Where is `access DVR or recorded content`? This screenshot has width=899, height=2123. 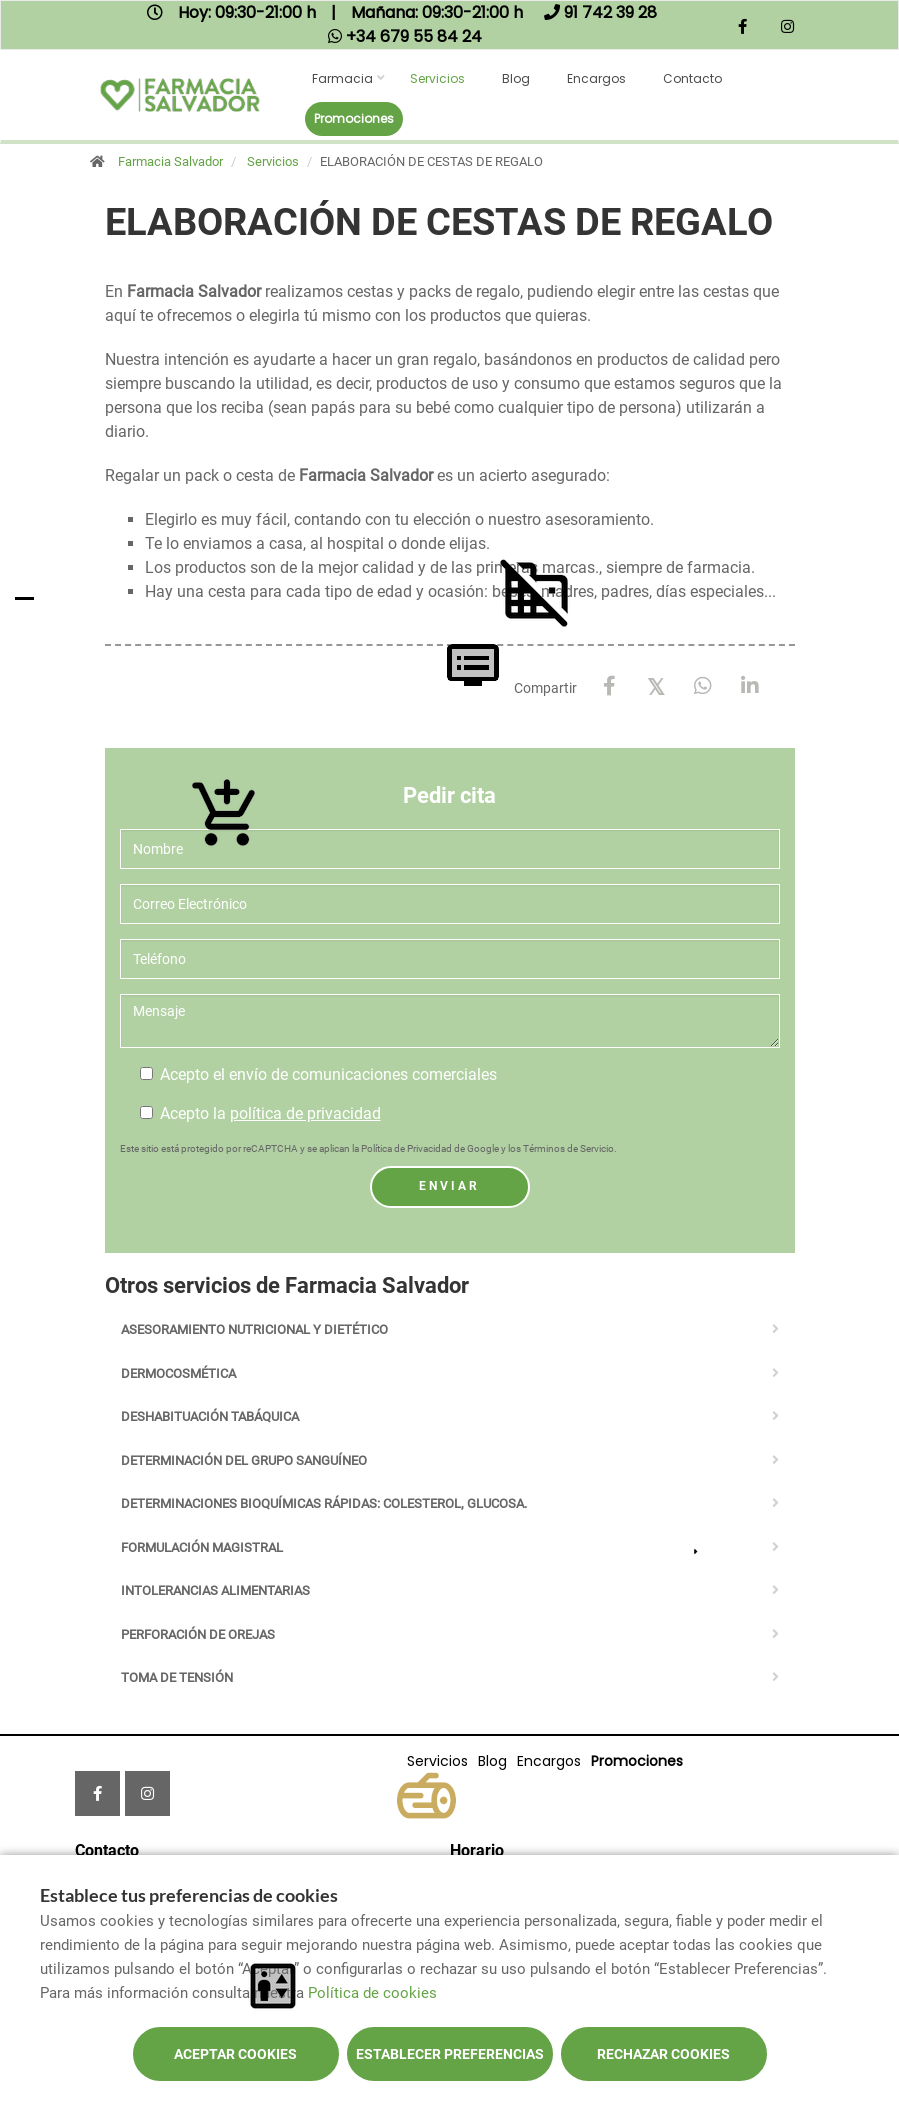
access DVR or recorded content is located at coordinates (473, 665).